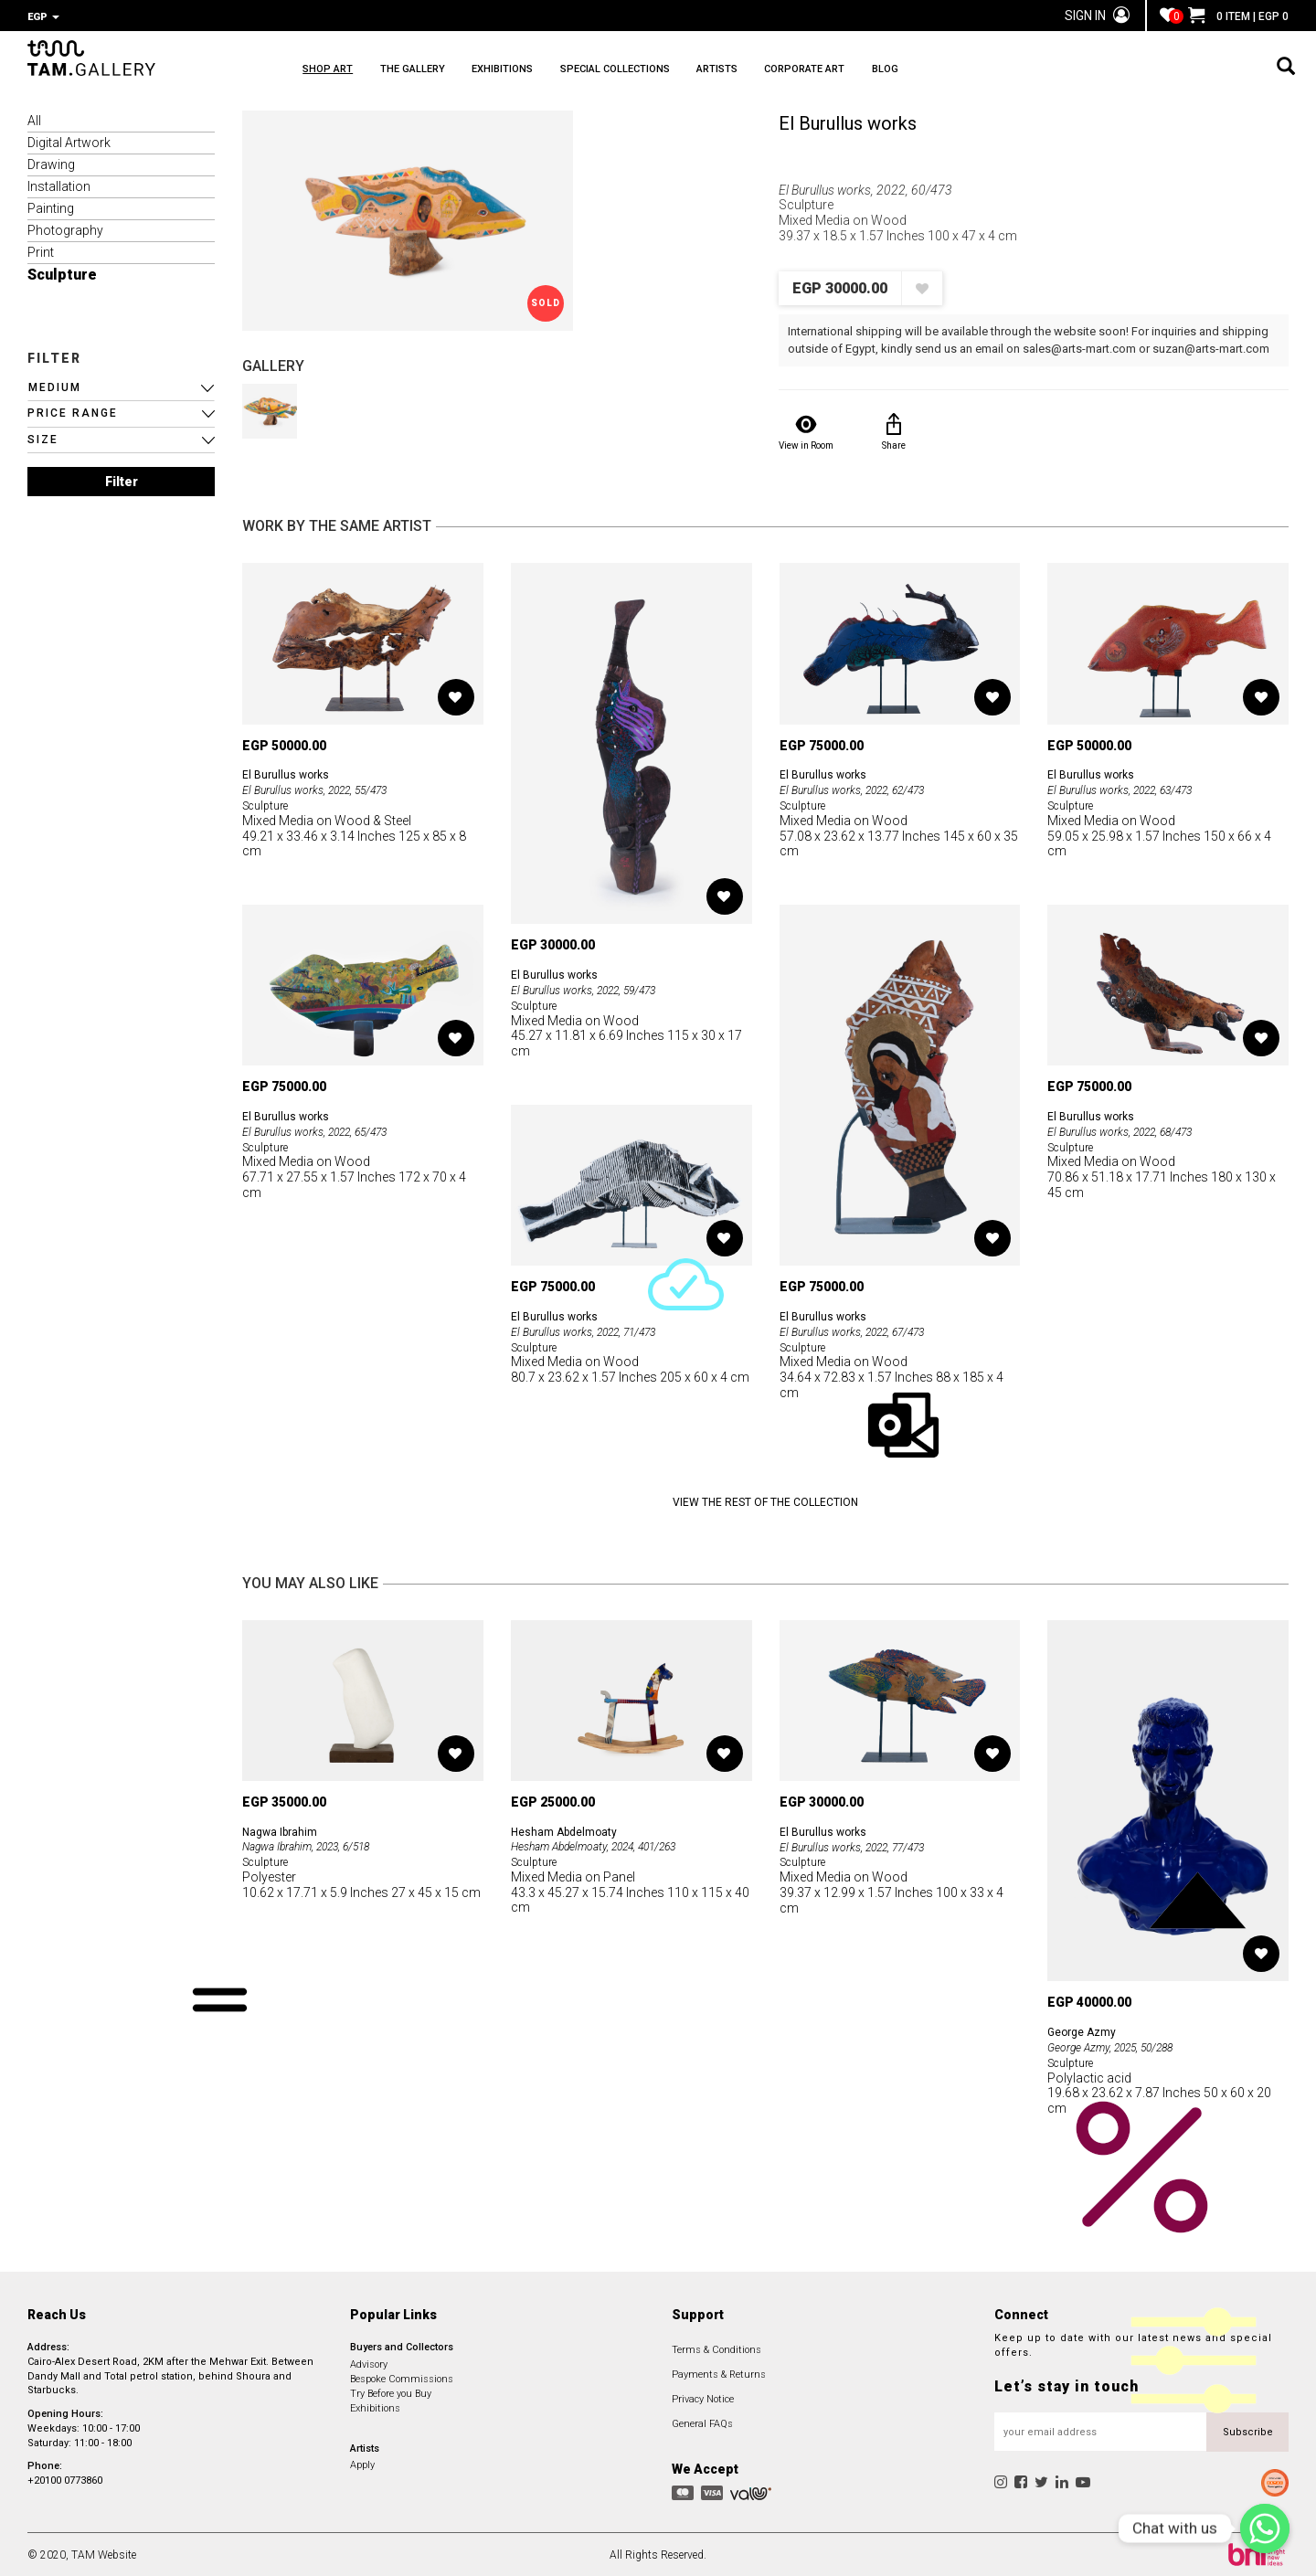 Image resolution: width=1316 pixels, height=2576 pixels. What do you see at coordinates (1141, 2167) in the screenshot?
I see `apply or view a discount` at bounding box center [1141, 2167].